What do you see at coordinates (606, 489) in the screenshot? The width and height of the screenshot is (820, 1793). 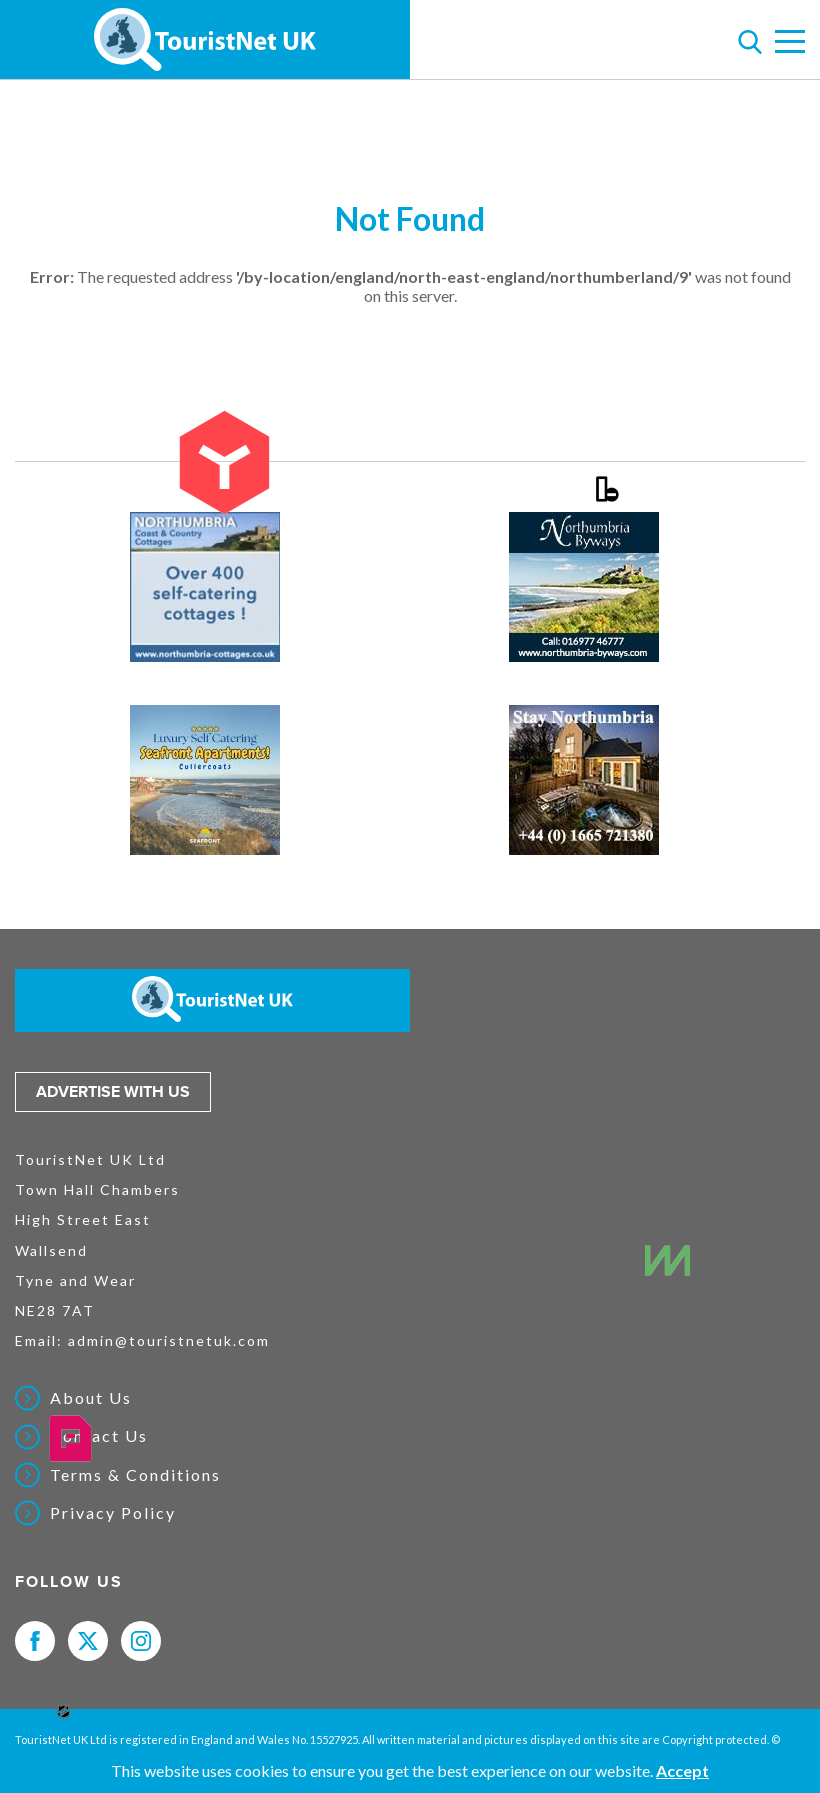 I see `delete a column from a table or spreadsheet` at bounding box center [606, 489].